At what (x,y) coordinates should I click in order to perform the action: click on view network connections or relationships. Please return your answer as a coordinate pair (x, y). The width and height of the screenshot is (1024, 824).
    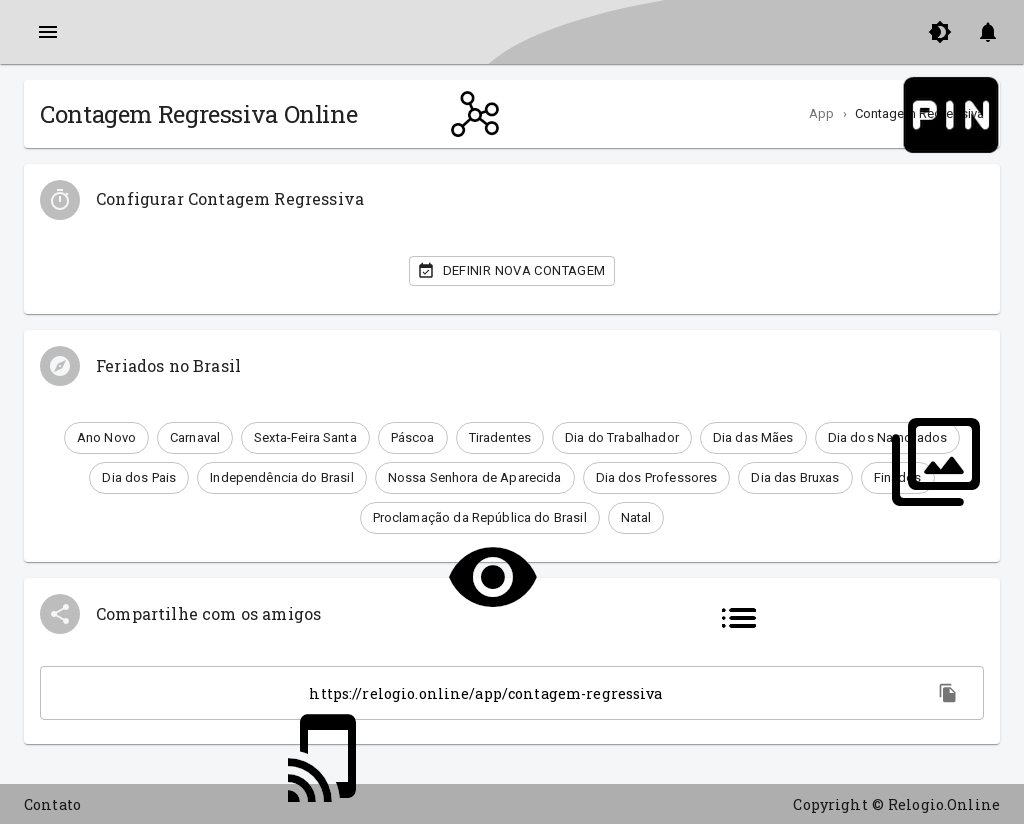
    Looking at the image, I should click on (475, 115).